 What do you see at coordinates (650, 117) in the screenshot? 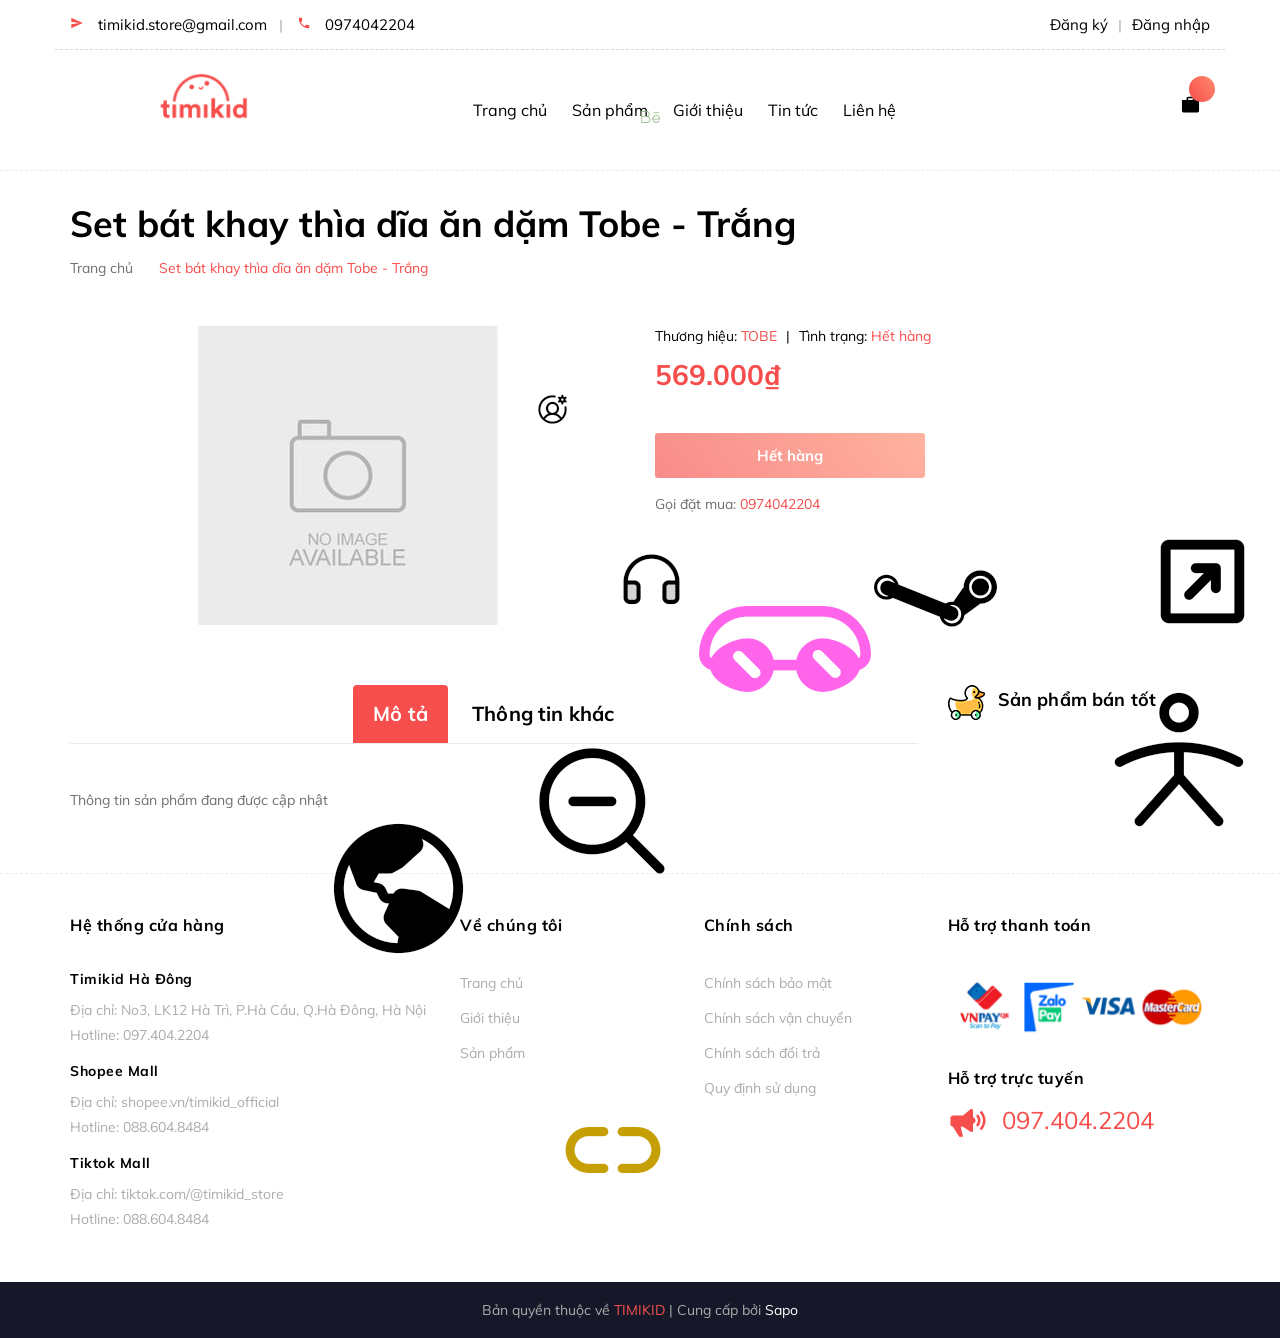
I see `view behance portfolio` at bounding box center [650, 117].